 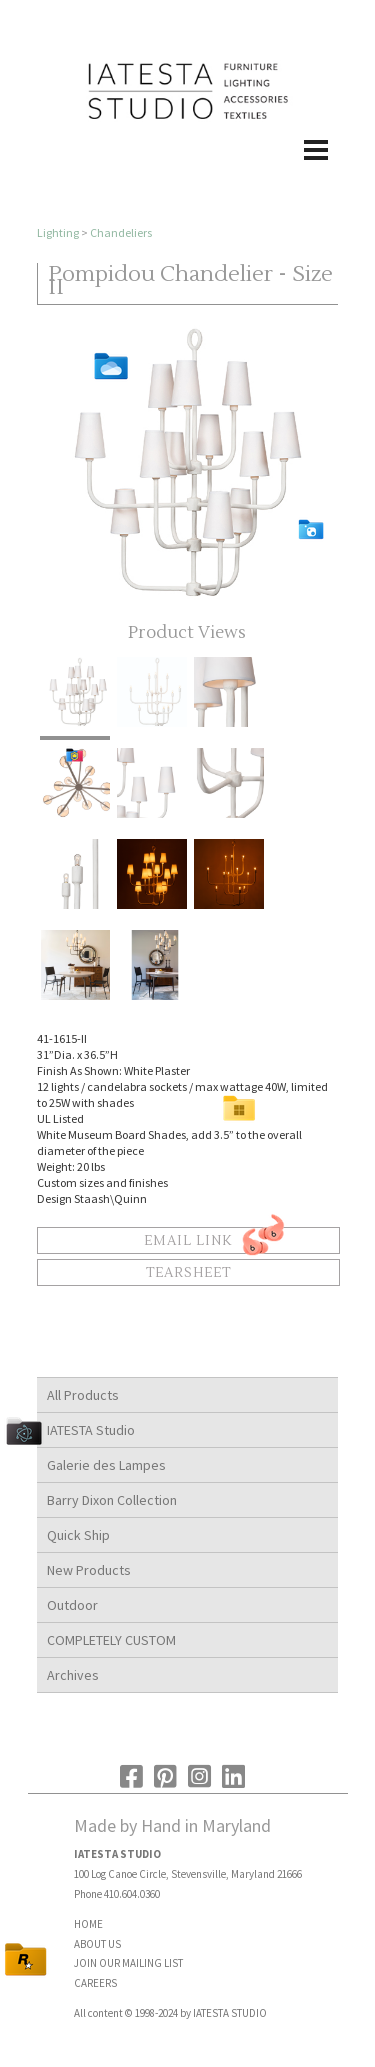 I want to click on folder containing NuGet packages, so click(x=311, y=530).